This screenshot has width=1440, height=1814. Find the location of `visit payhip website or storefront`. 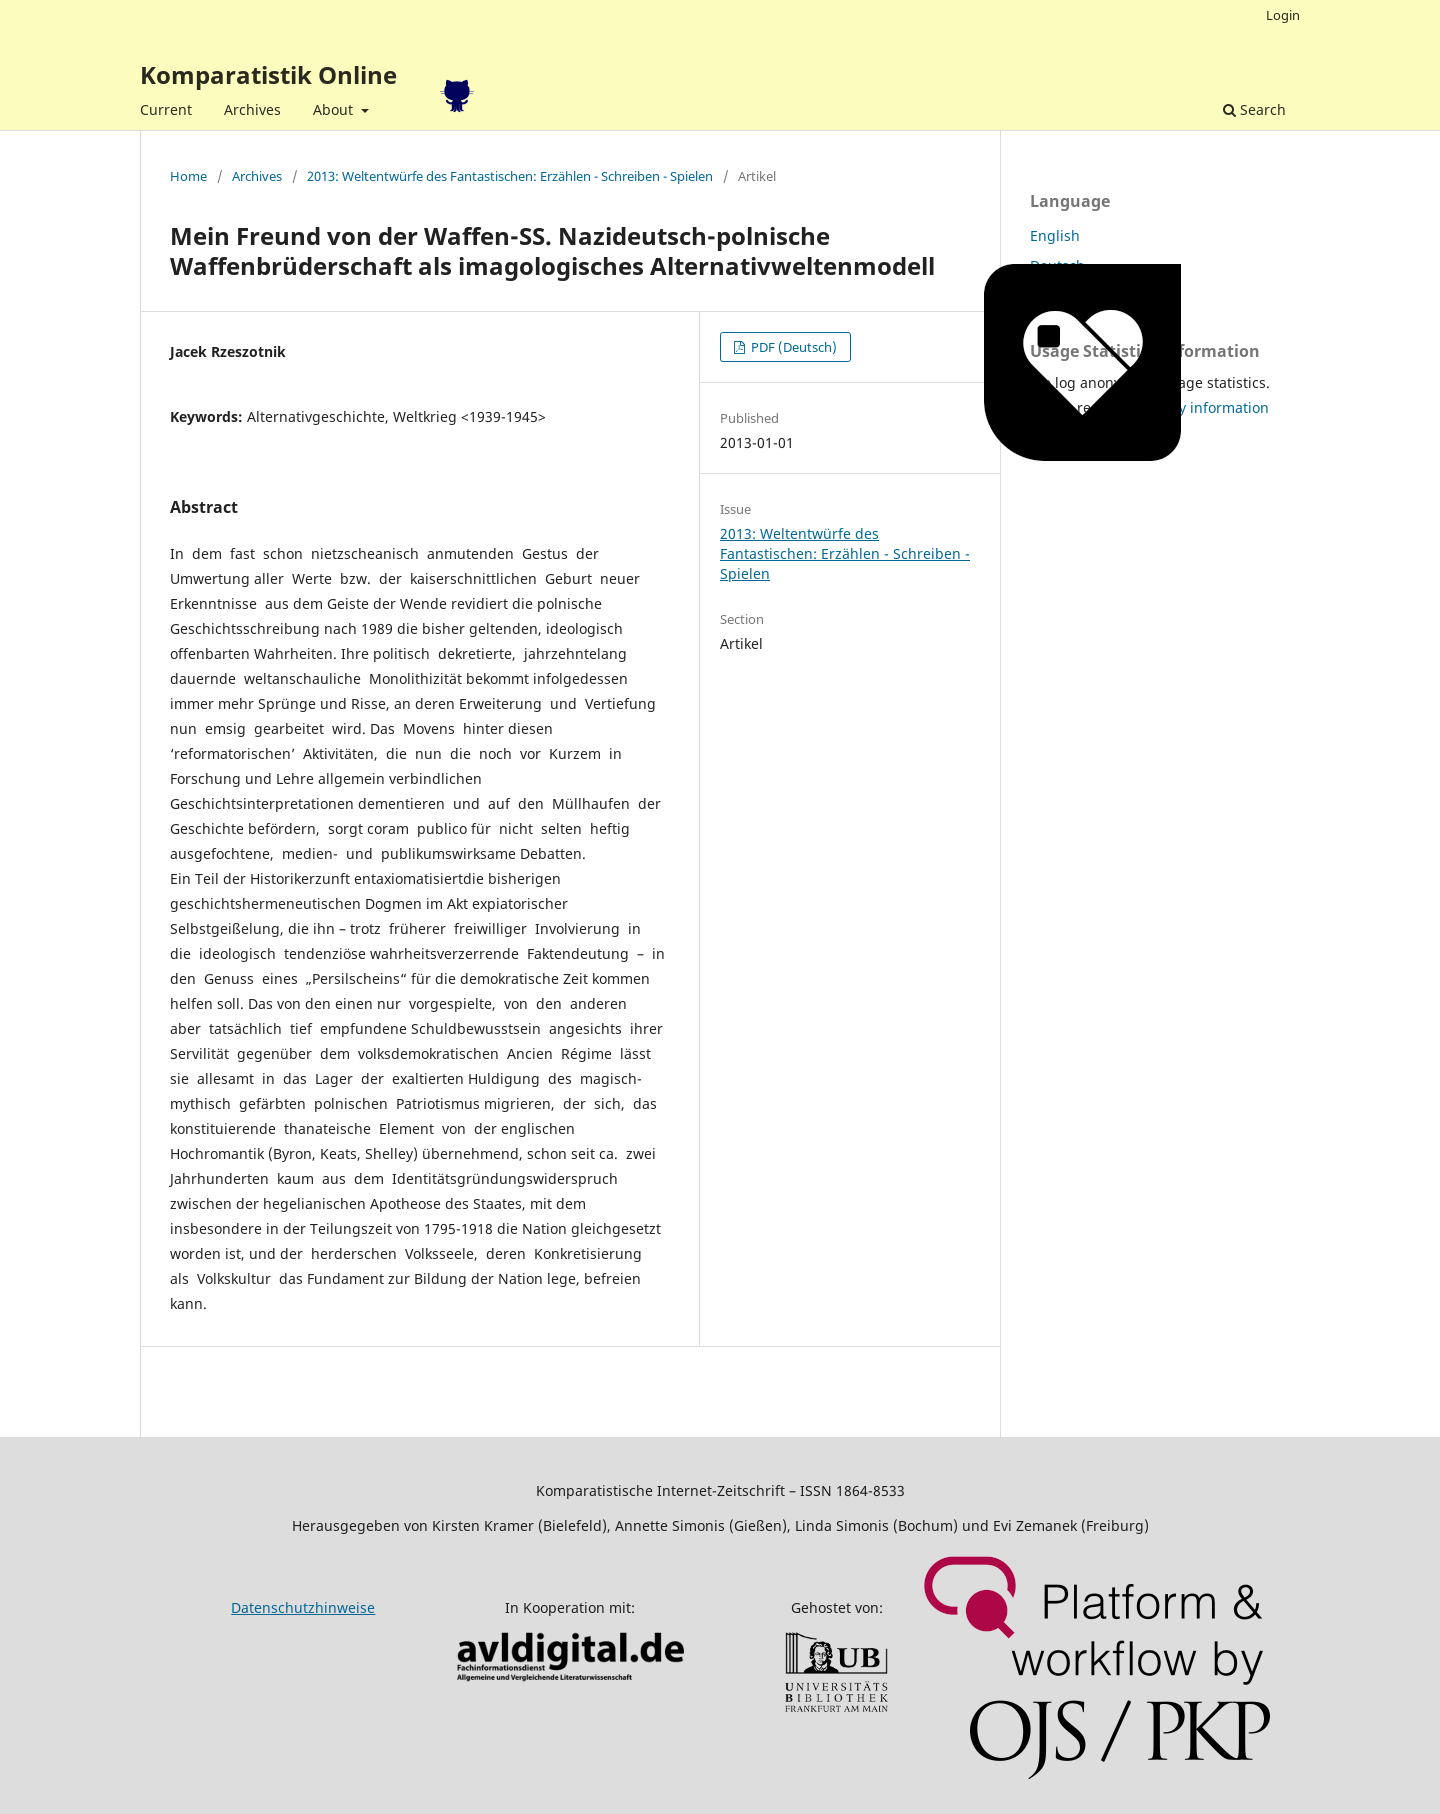

visit payhip website or storefront is located at coordinates (1082, 362).